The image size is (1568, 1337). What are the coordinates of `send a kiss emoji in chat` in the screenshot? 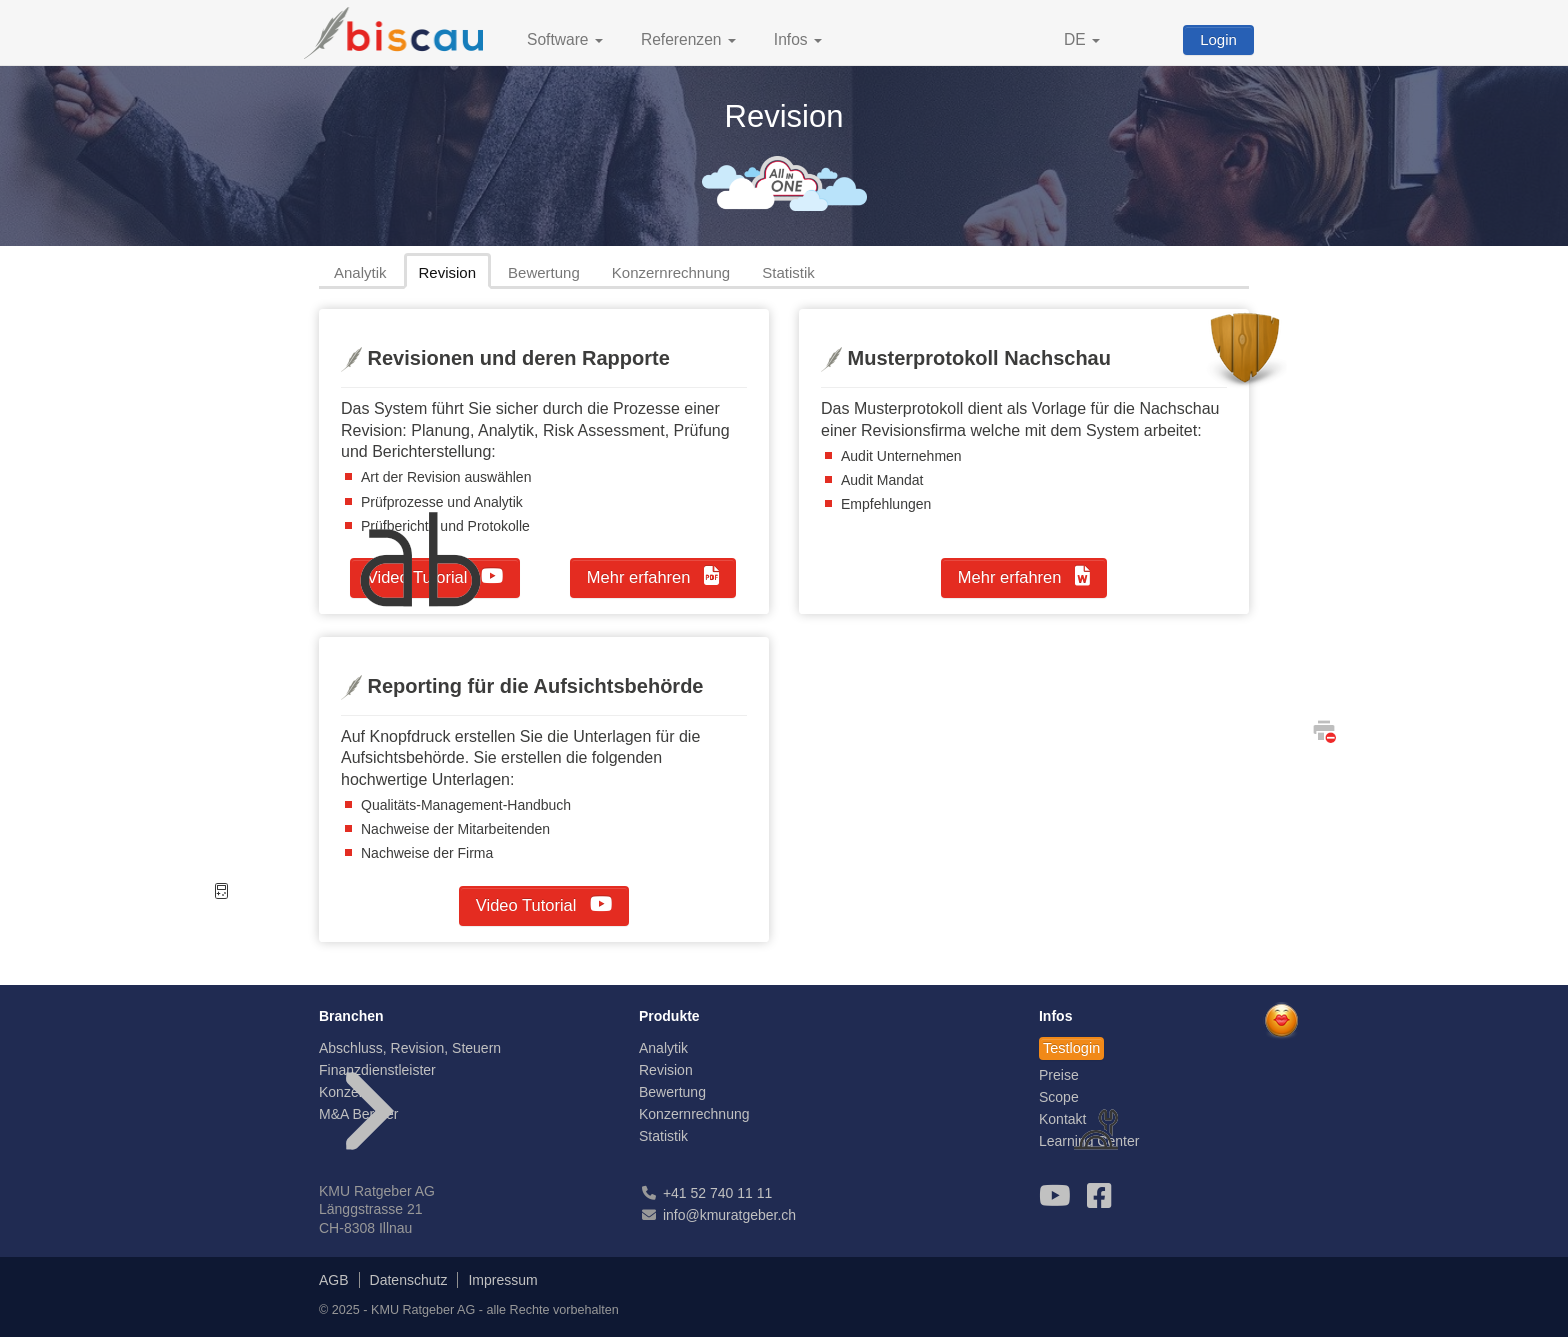 It's located at (1282, 1021).